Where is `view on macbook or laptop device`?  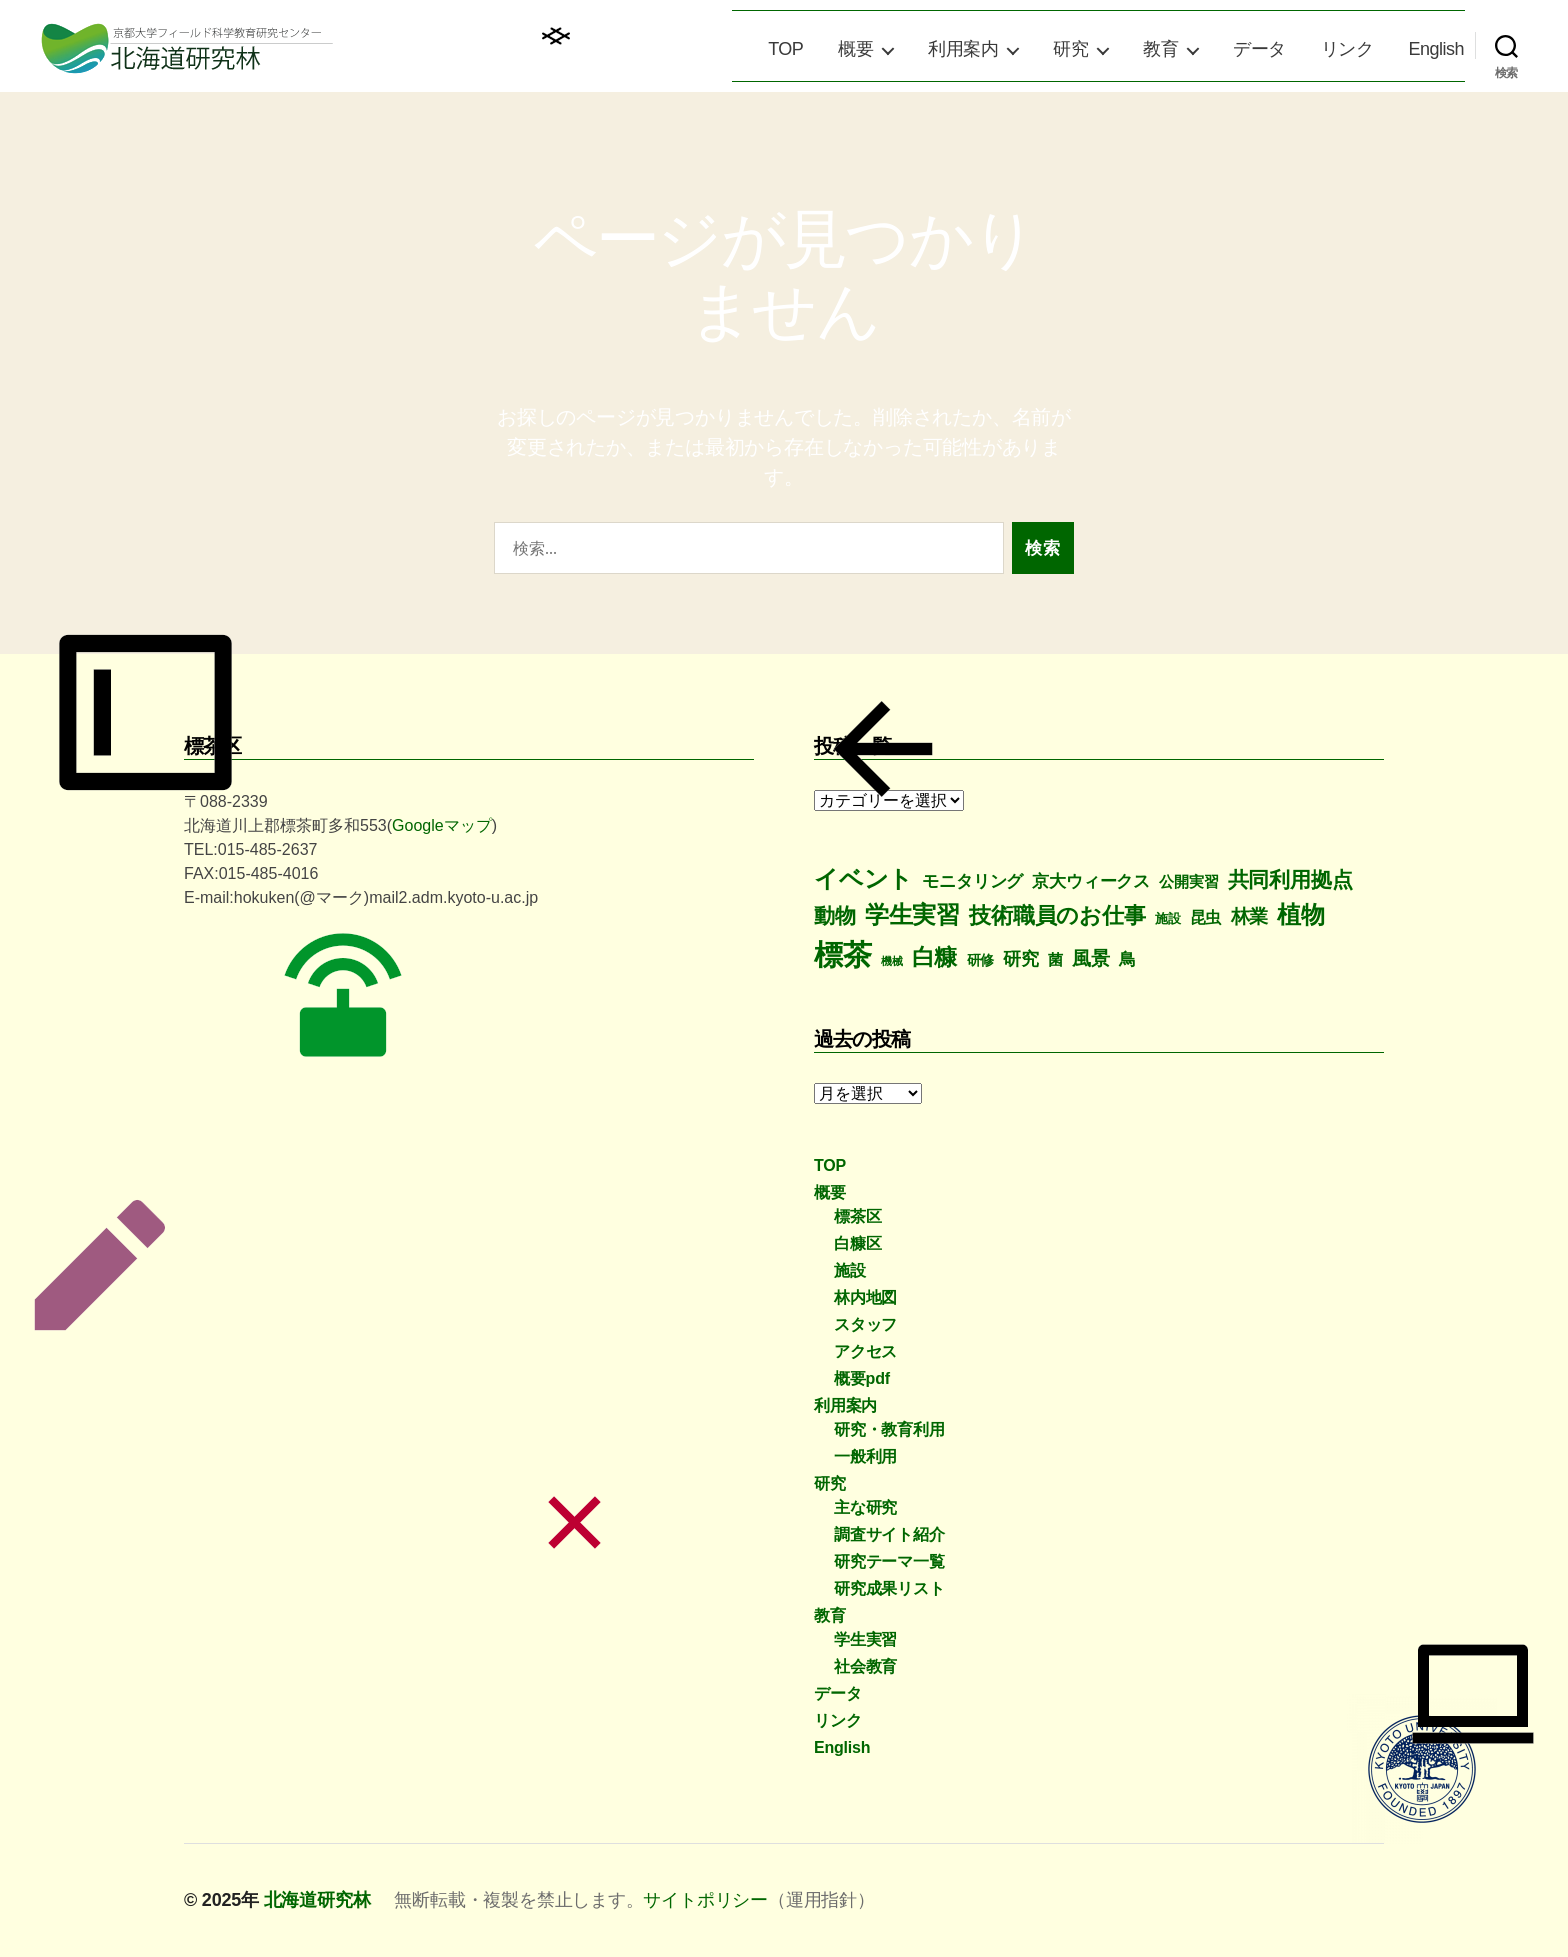
view on macbook or laptop device is located at coordinates (1473, 1694).